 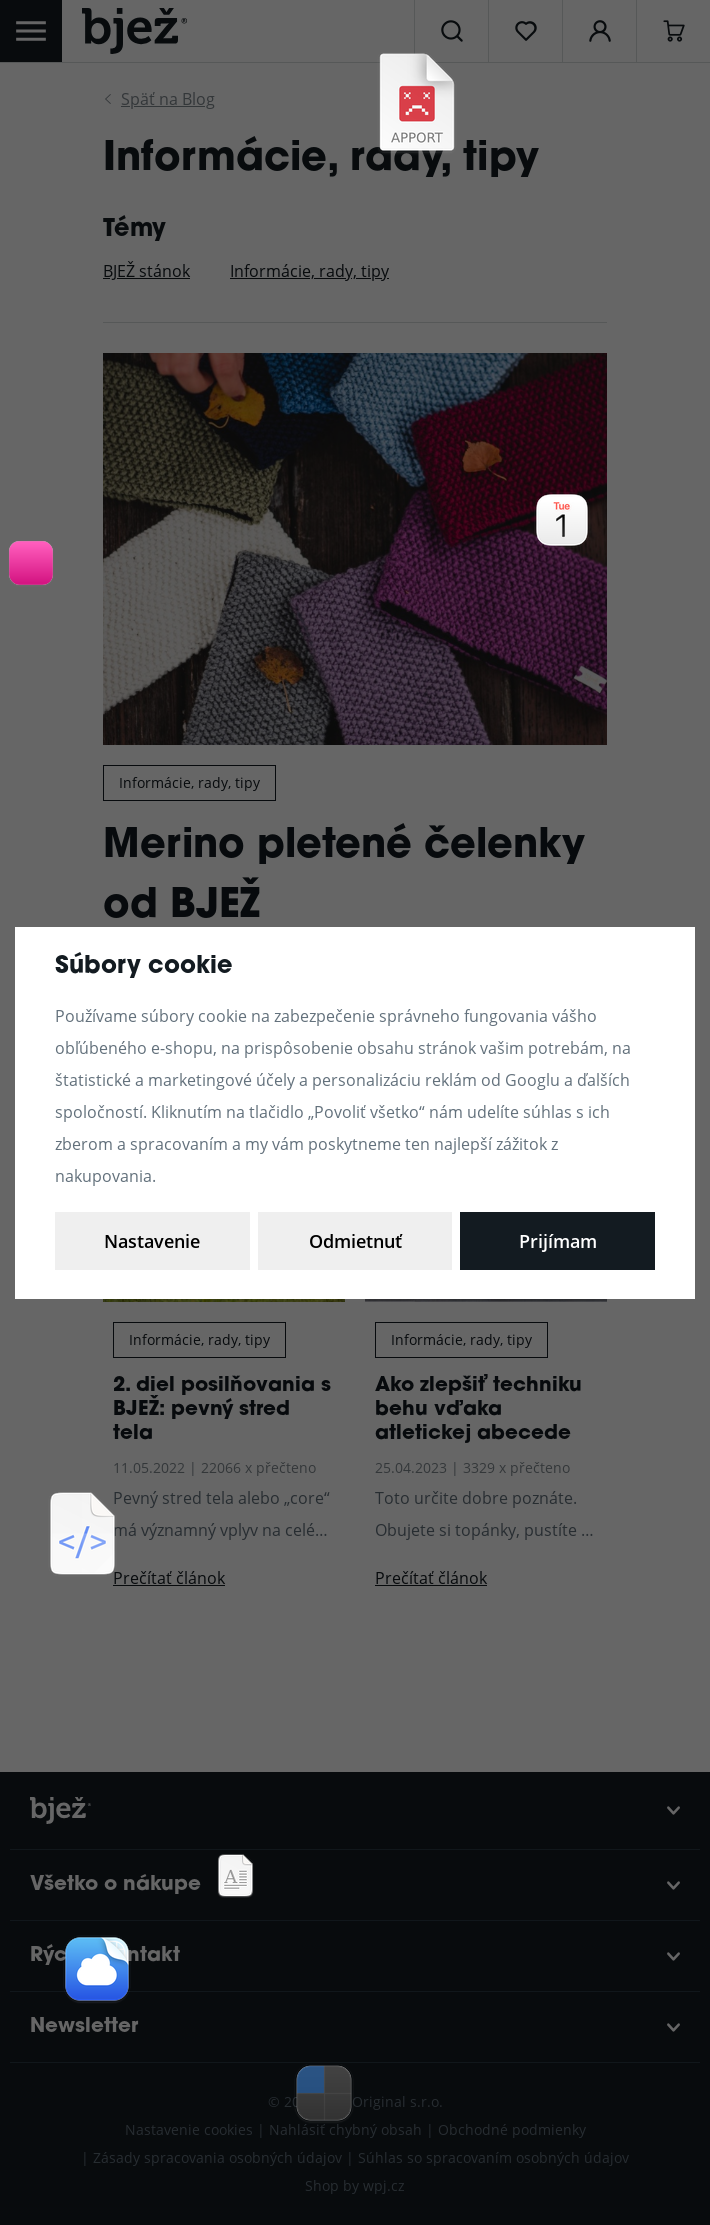 What do you see at coordinates (417, 104) in the screenshot?
I see `apport crash report file` at bounding box center [417, 104].